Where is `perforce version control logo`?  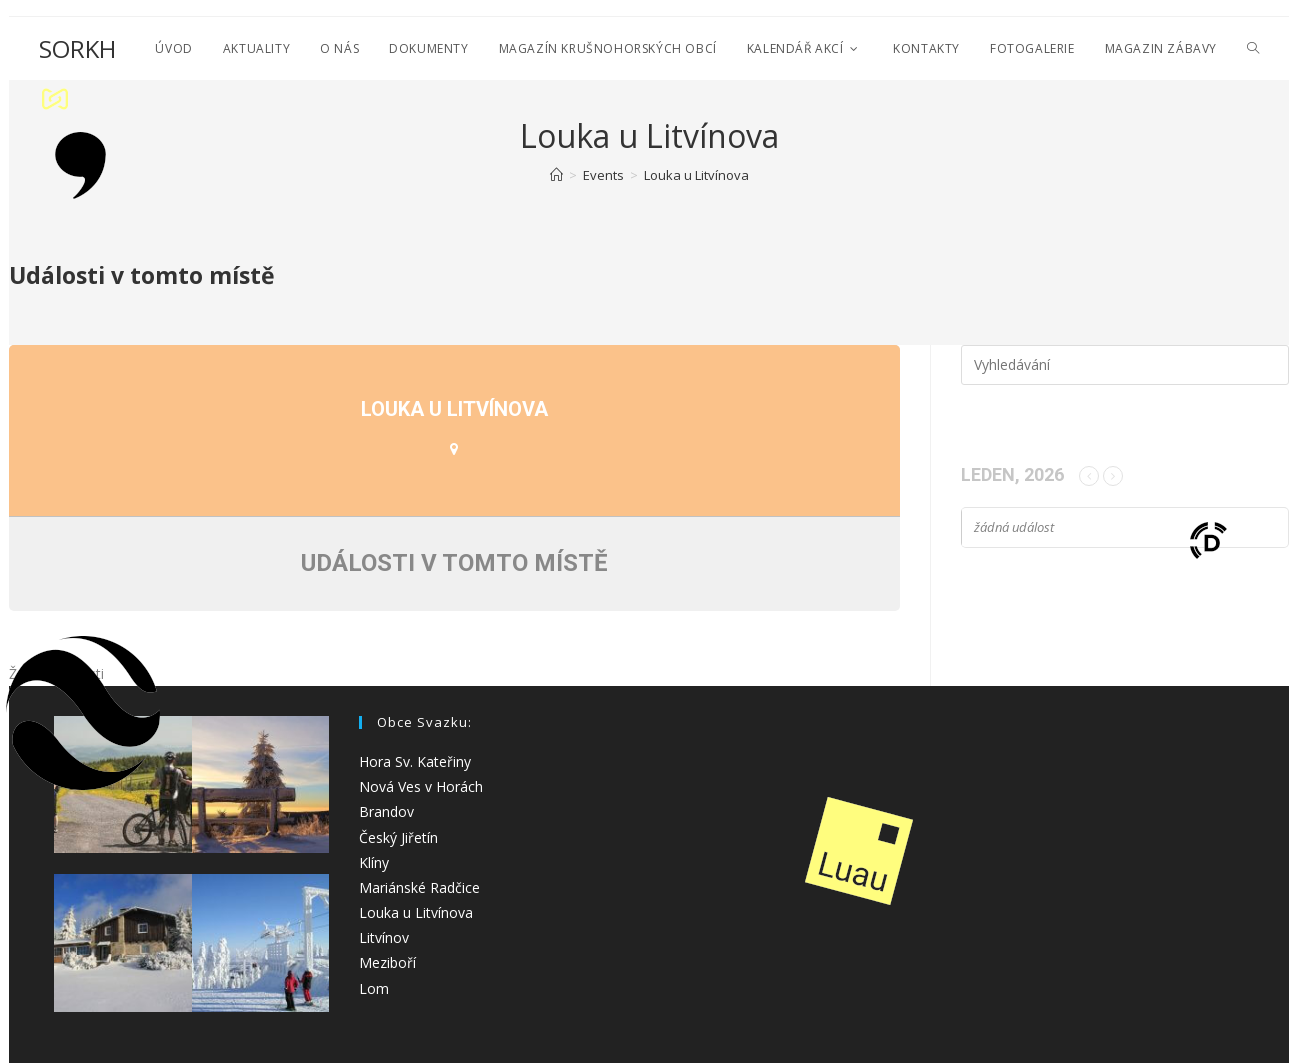
perforce version control logo is located at coordinates (55, 99).